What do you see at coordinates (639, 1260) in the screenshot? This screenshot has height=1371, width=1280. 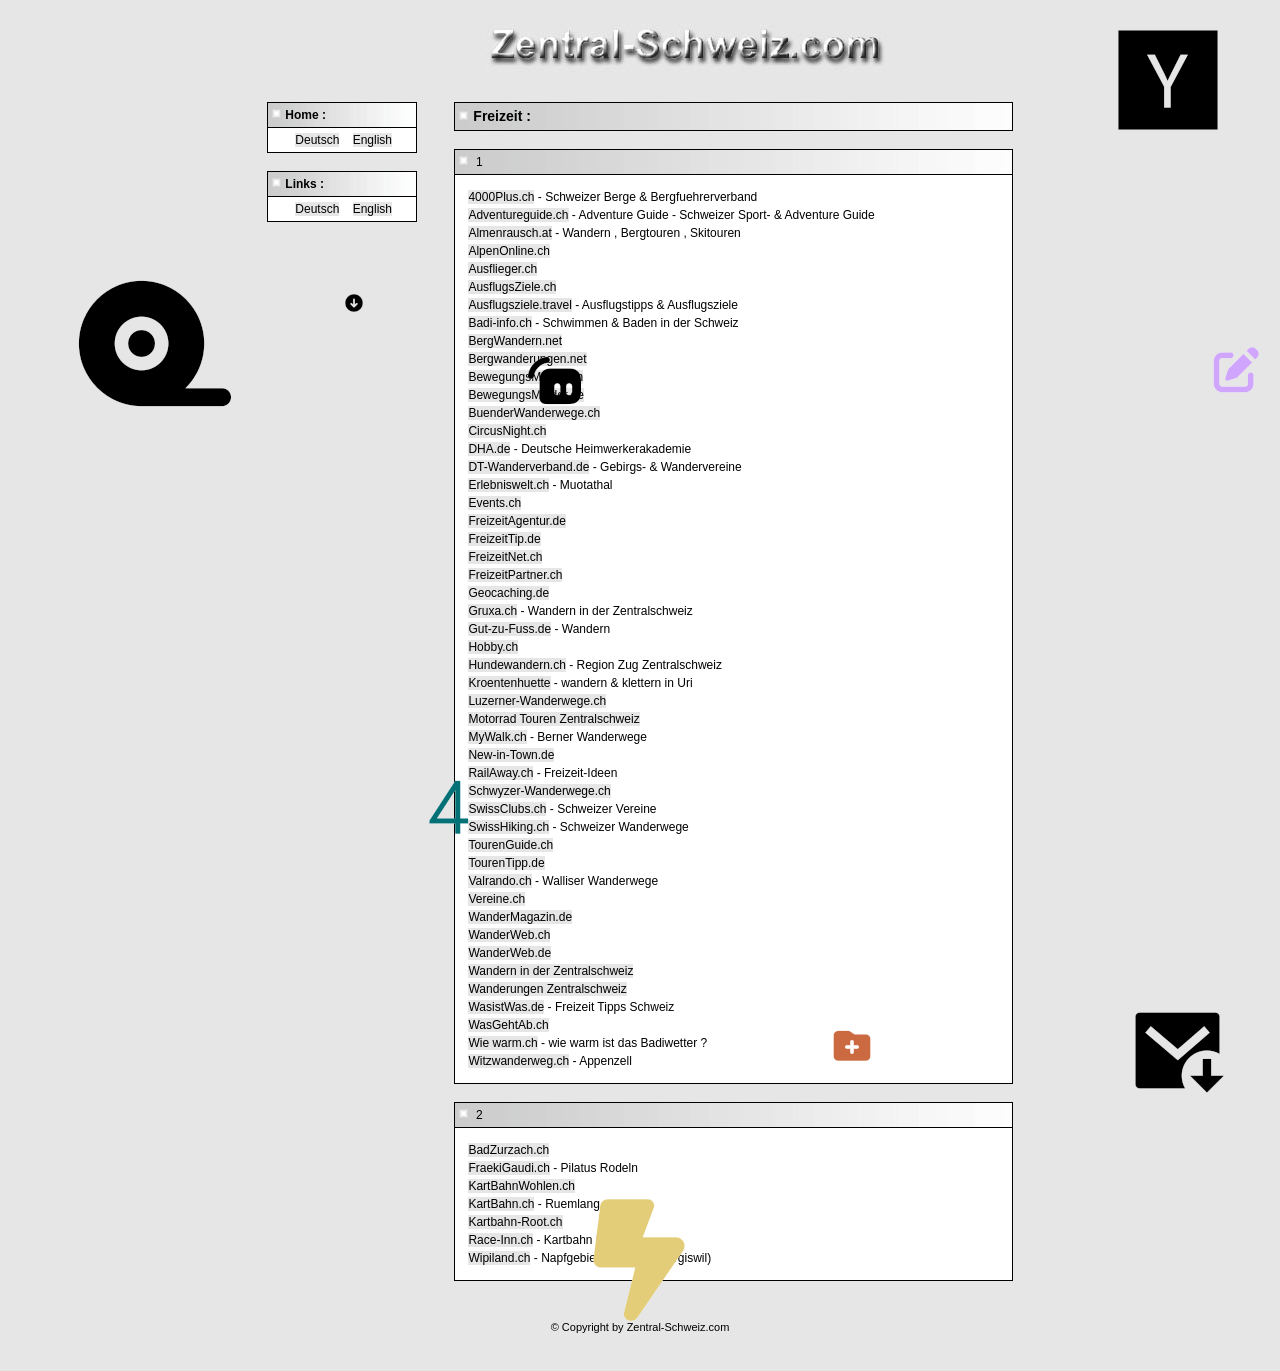 I see `indicates flash or quick action mode` at bounding box center [639, 1260].